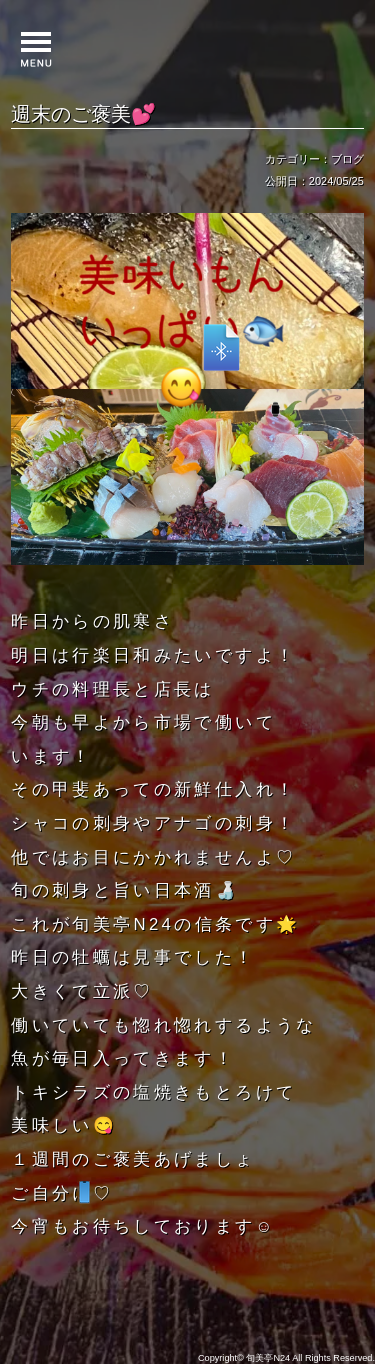  I want to click on iPhone 15 Pro device icon, so click(84, 1192).